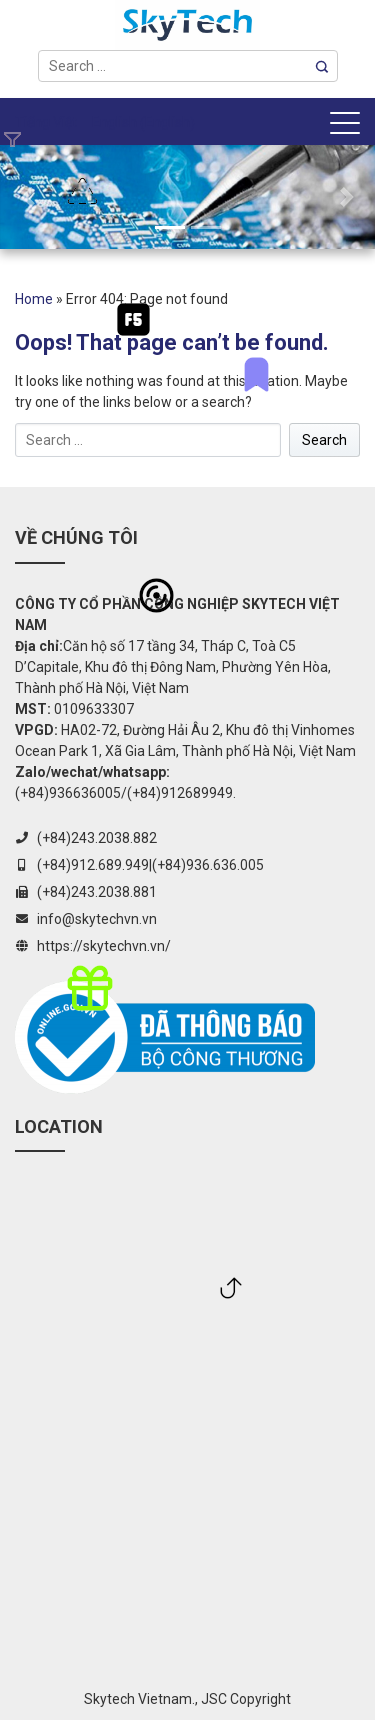  I want to click on view or redeem a gift, so click(90, 988).